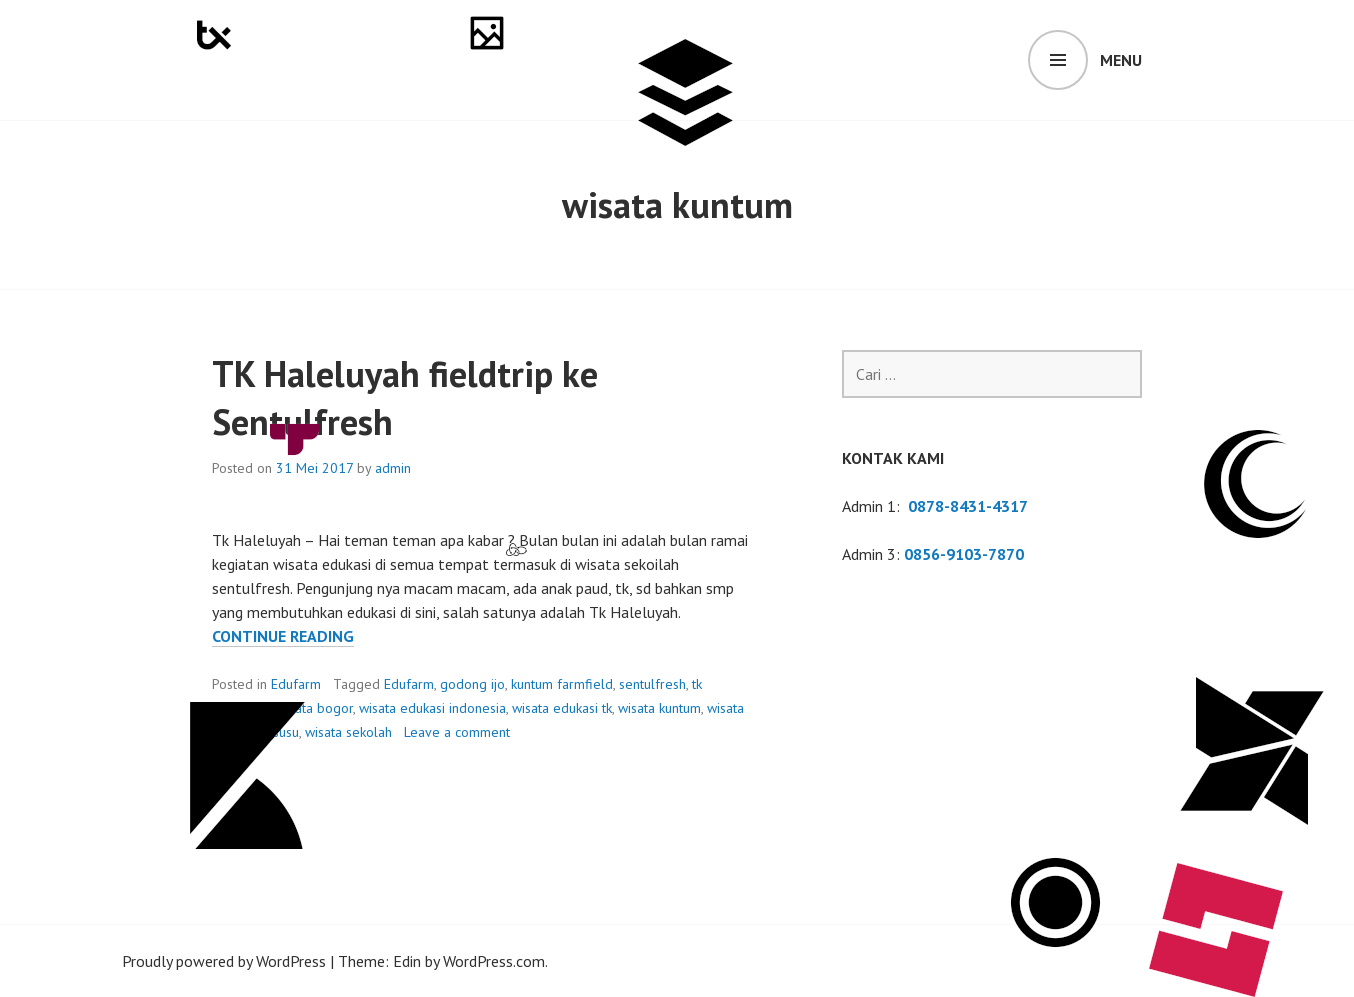 This screenshot has width=1354, height=997. I want to click on open kibana dashboard, so click(247, 775).